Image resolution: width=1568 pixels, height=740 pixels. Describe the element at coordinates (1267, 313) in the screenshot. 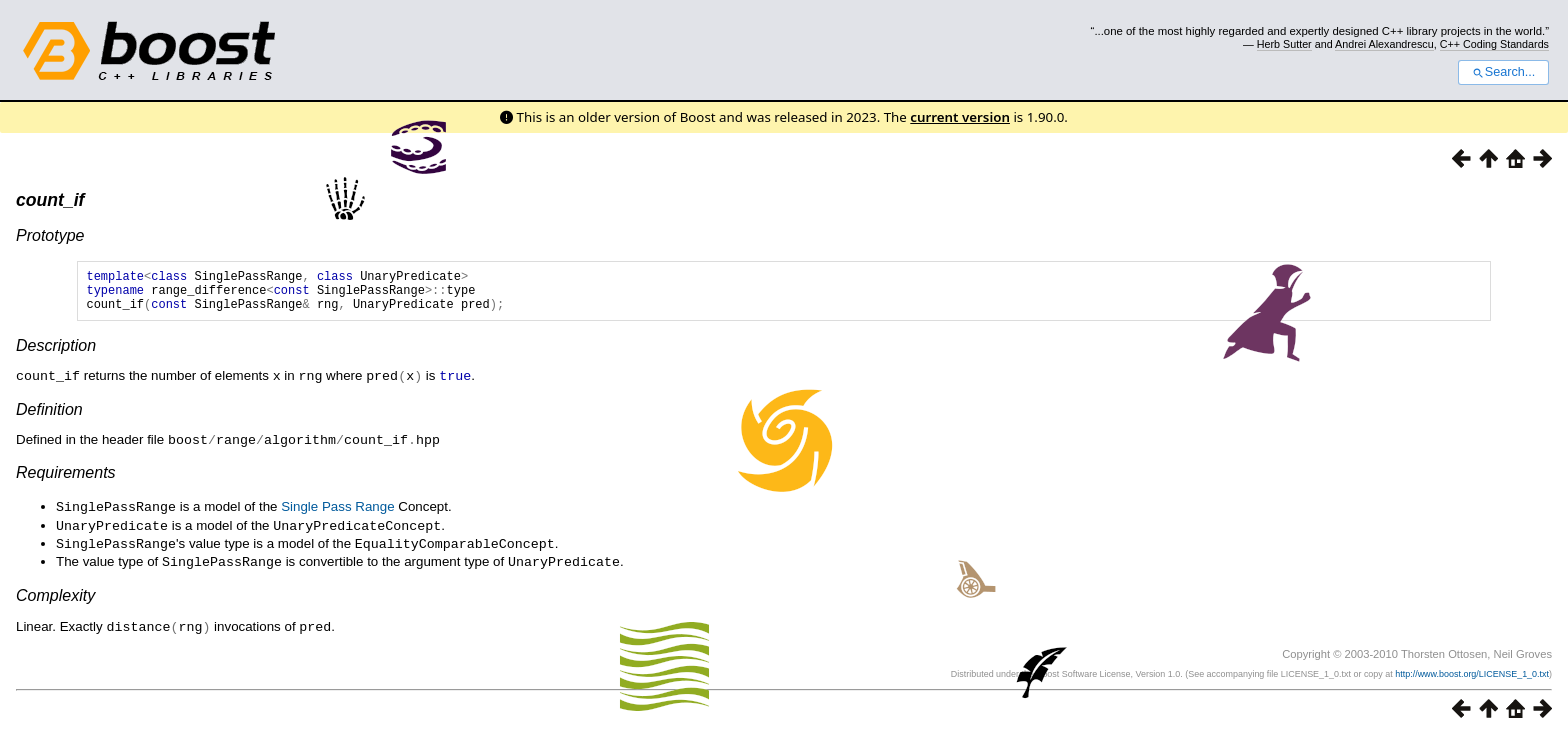

I see `select rogue or assassin character class` at that location.